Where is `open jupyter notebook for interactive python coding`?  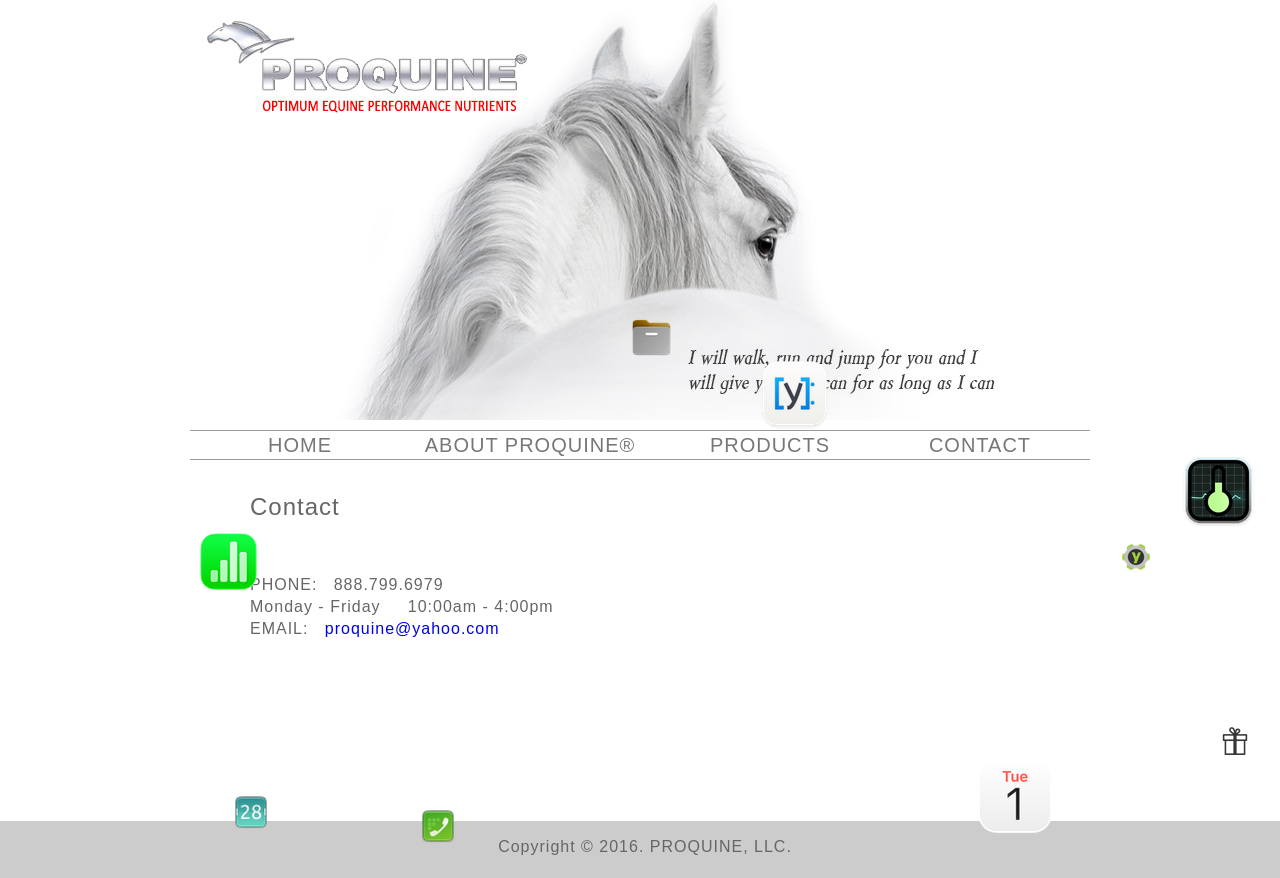
open jupyter notebook for interactive python coding is located at coordinates (794, 393).